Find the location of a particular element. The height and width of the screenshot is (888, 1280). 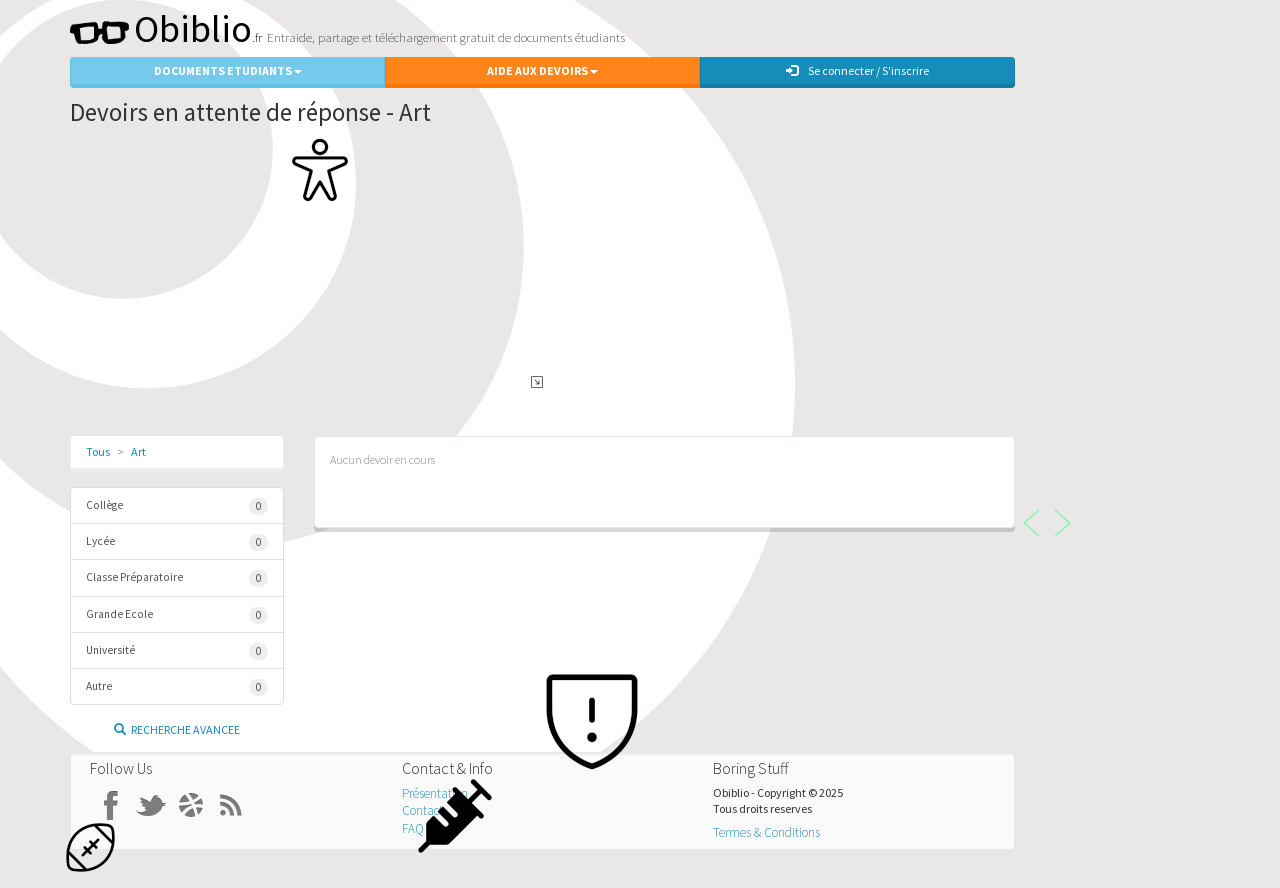

access vaccination or medical records is located at coordinates (455, 816).